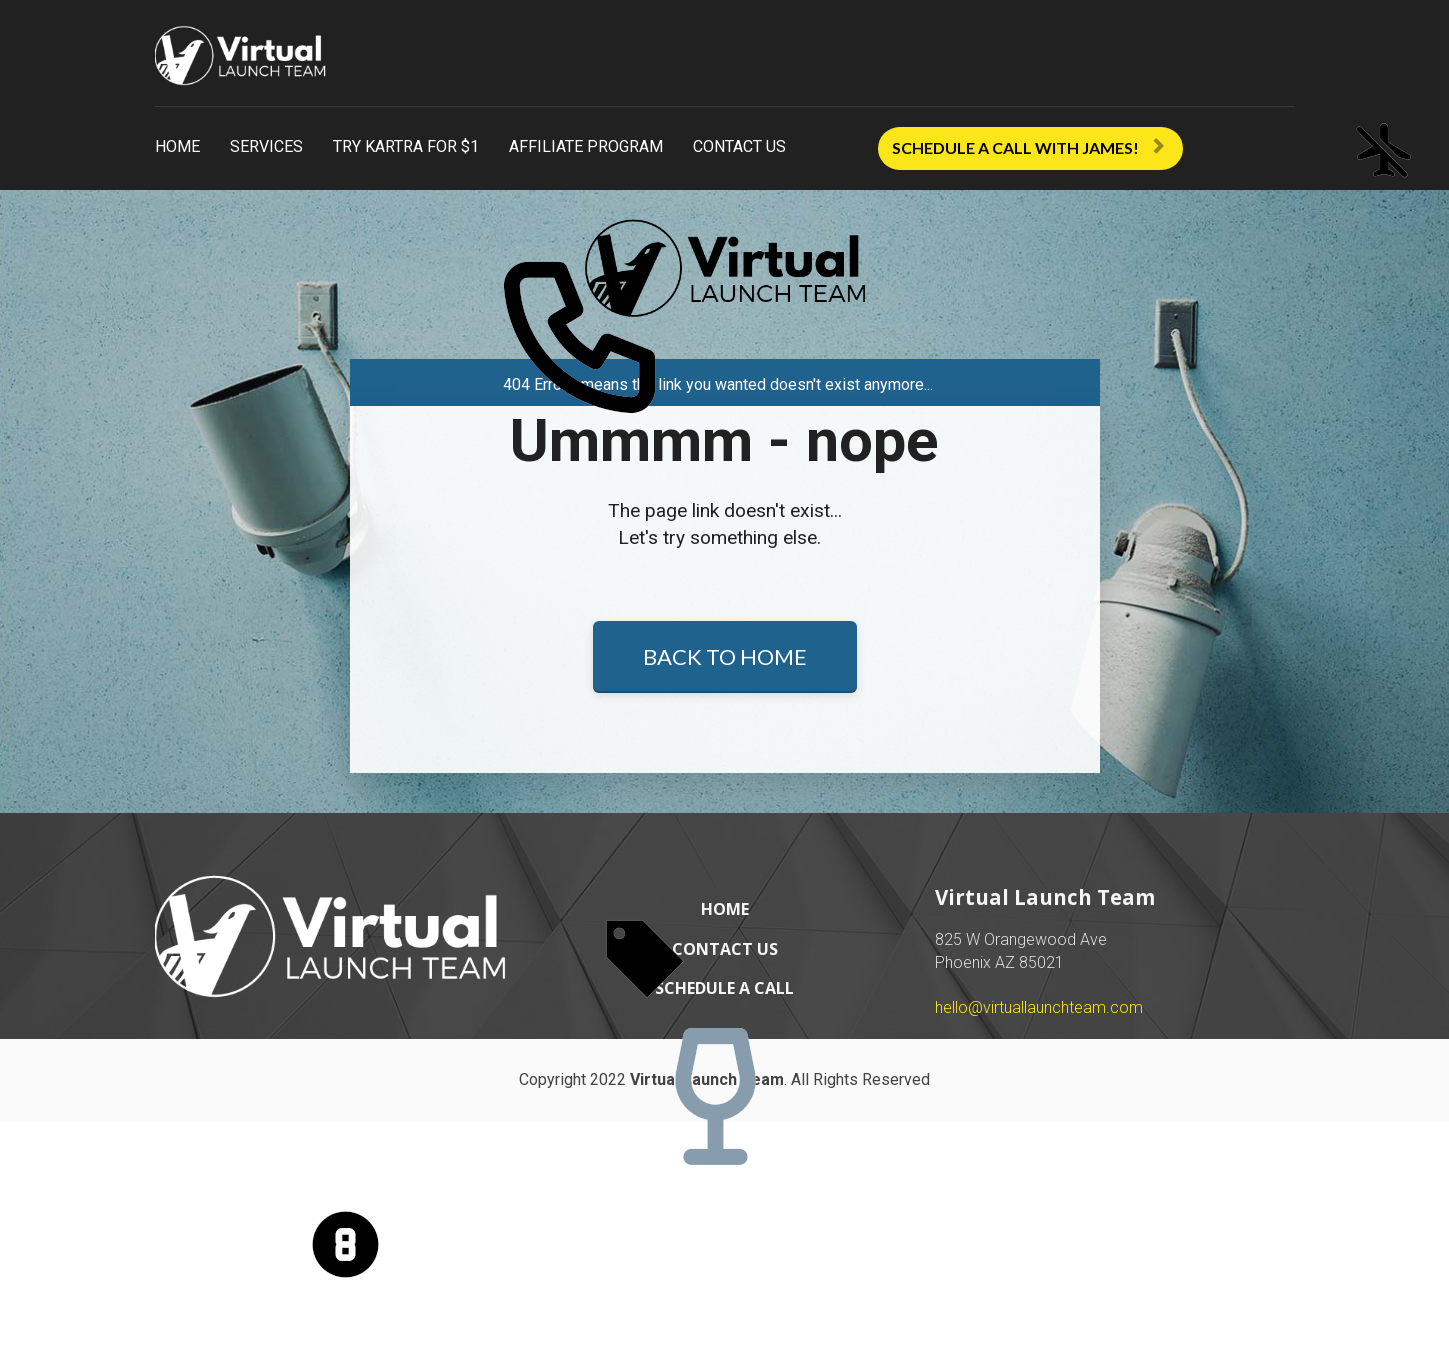 The width and height of the screenshot is (1449, 1347). Describe the element at coordinates (583, 333) in the screenshot. I see `make a phone call` at that location.